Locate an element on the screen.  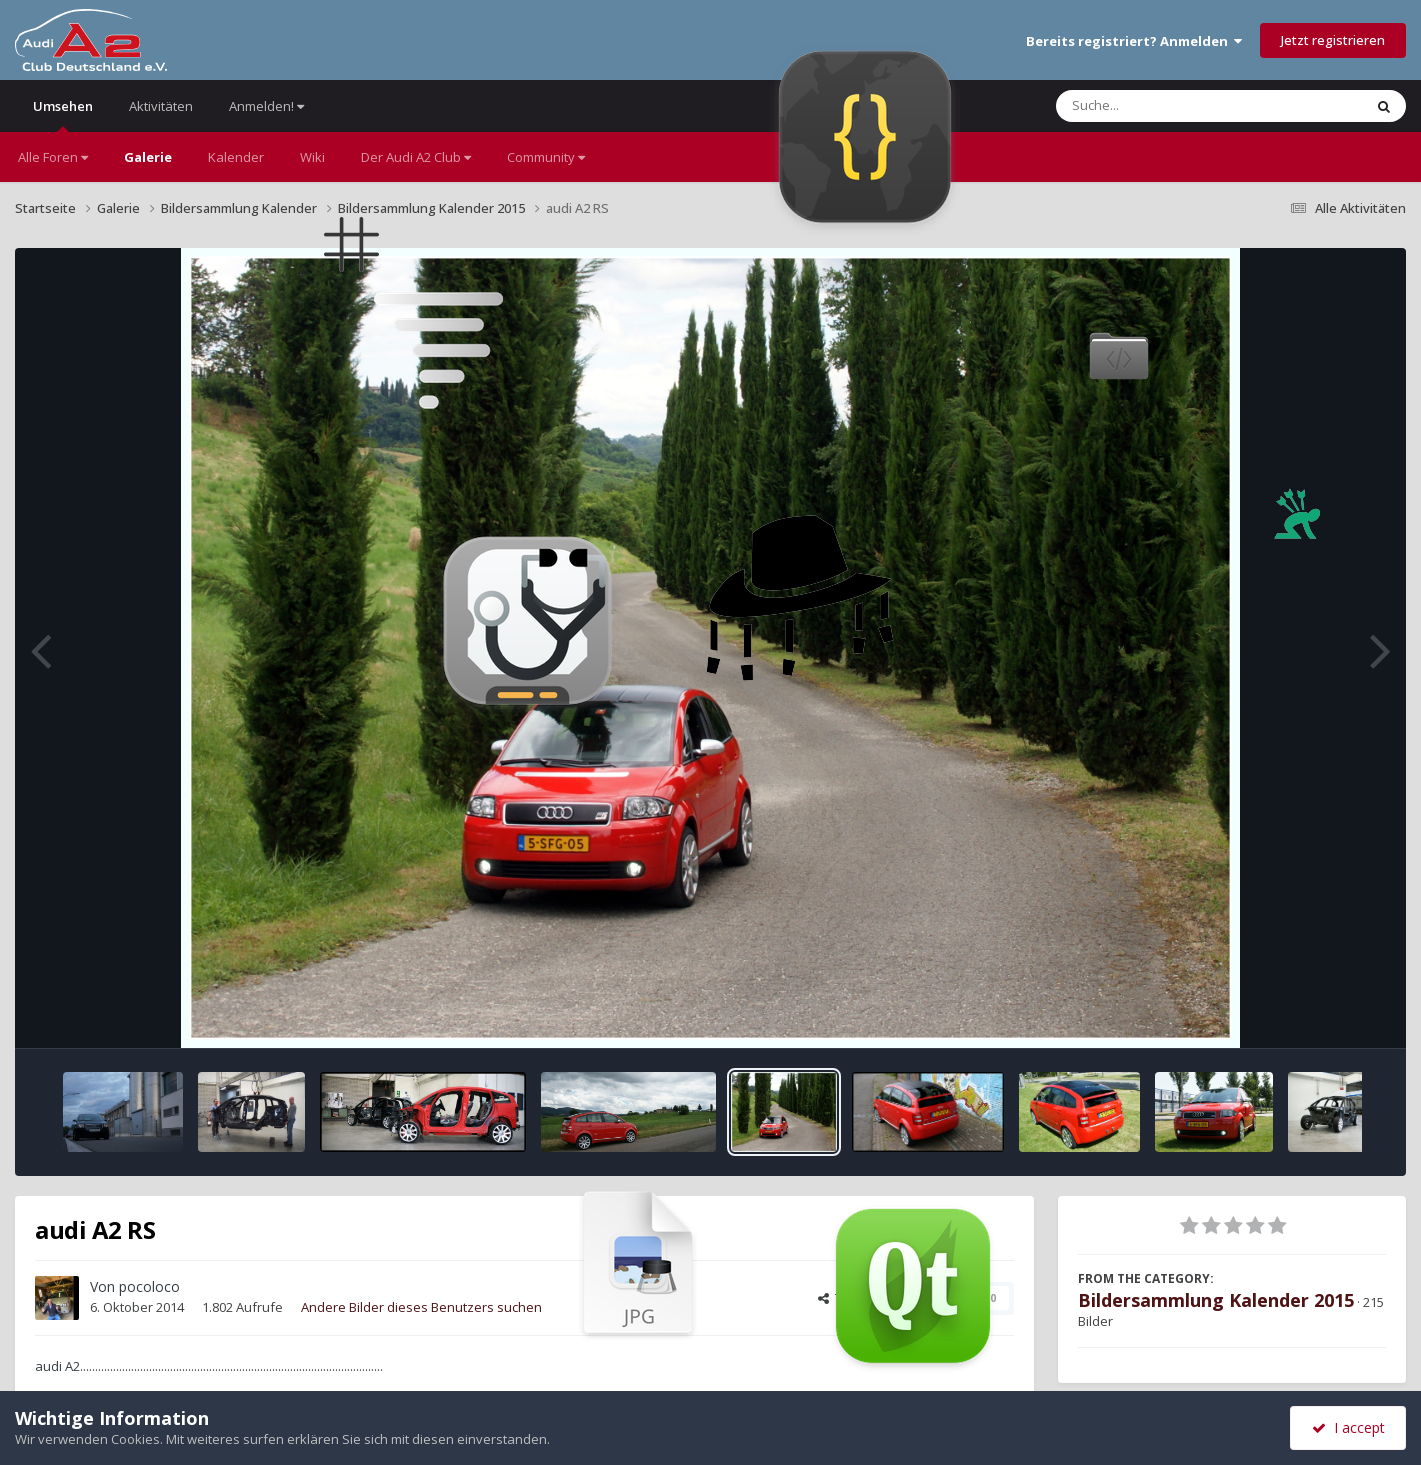
access disk health and diagnostic settings is located at coordinates (527, 623).